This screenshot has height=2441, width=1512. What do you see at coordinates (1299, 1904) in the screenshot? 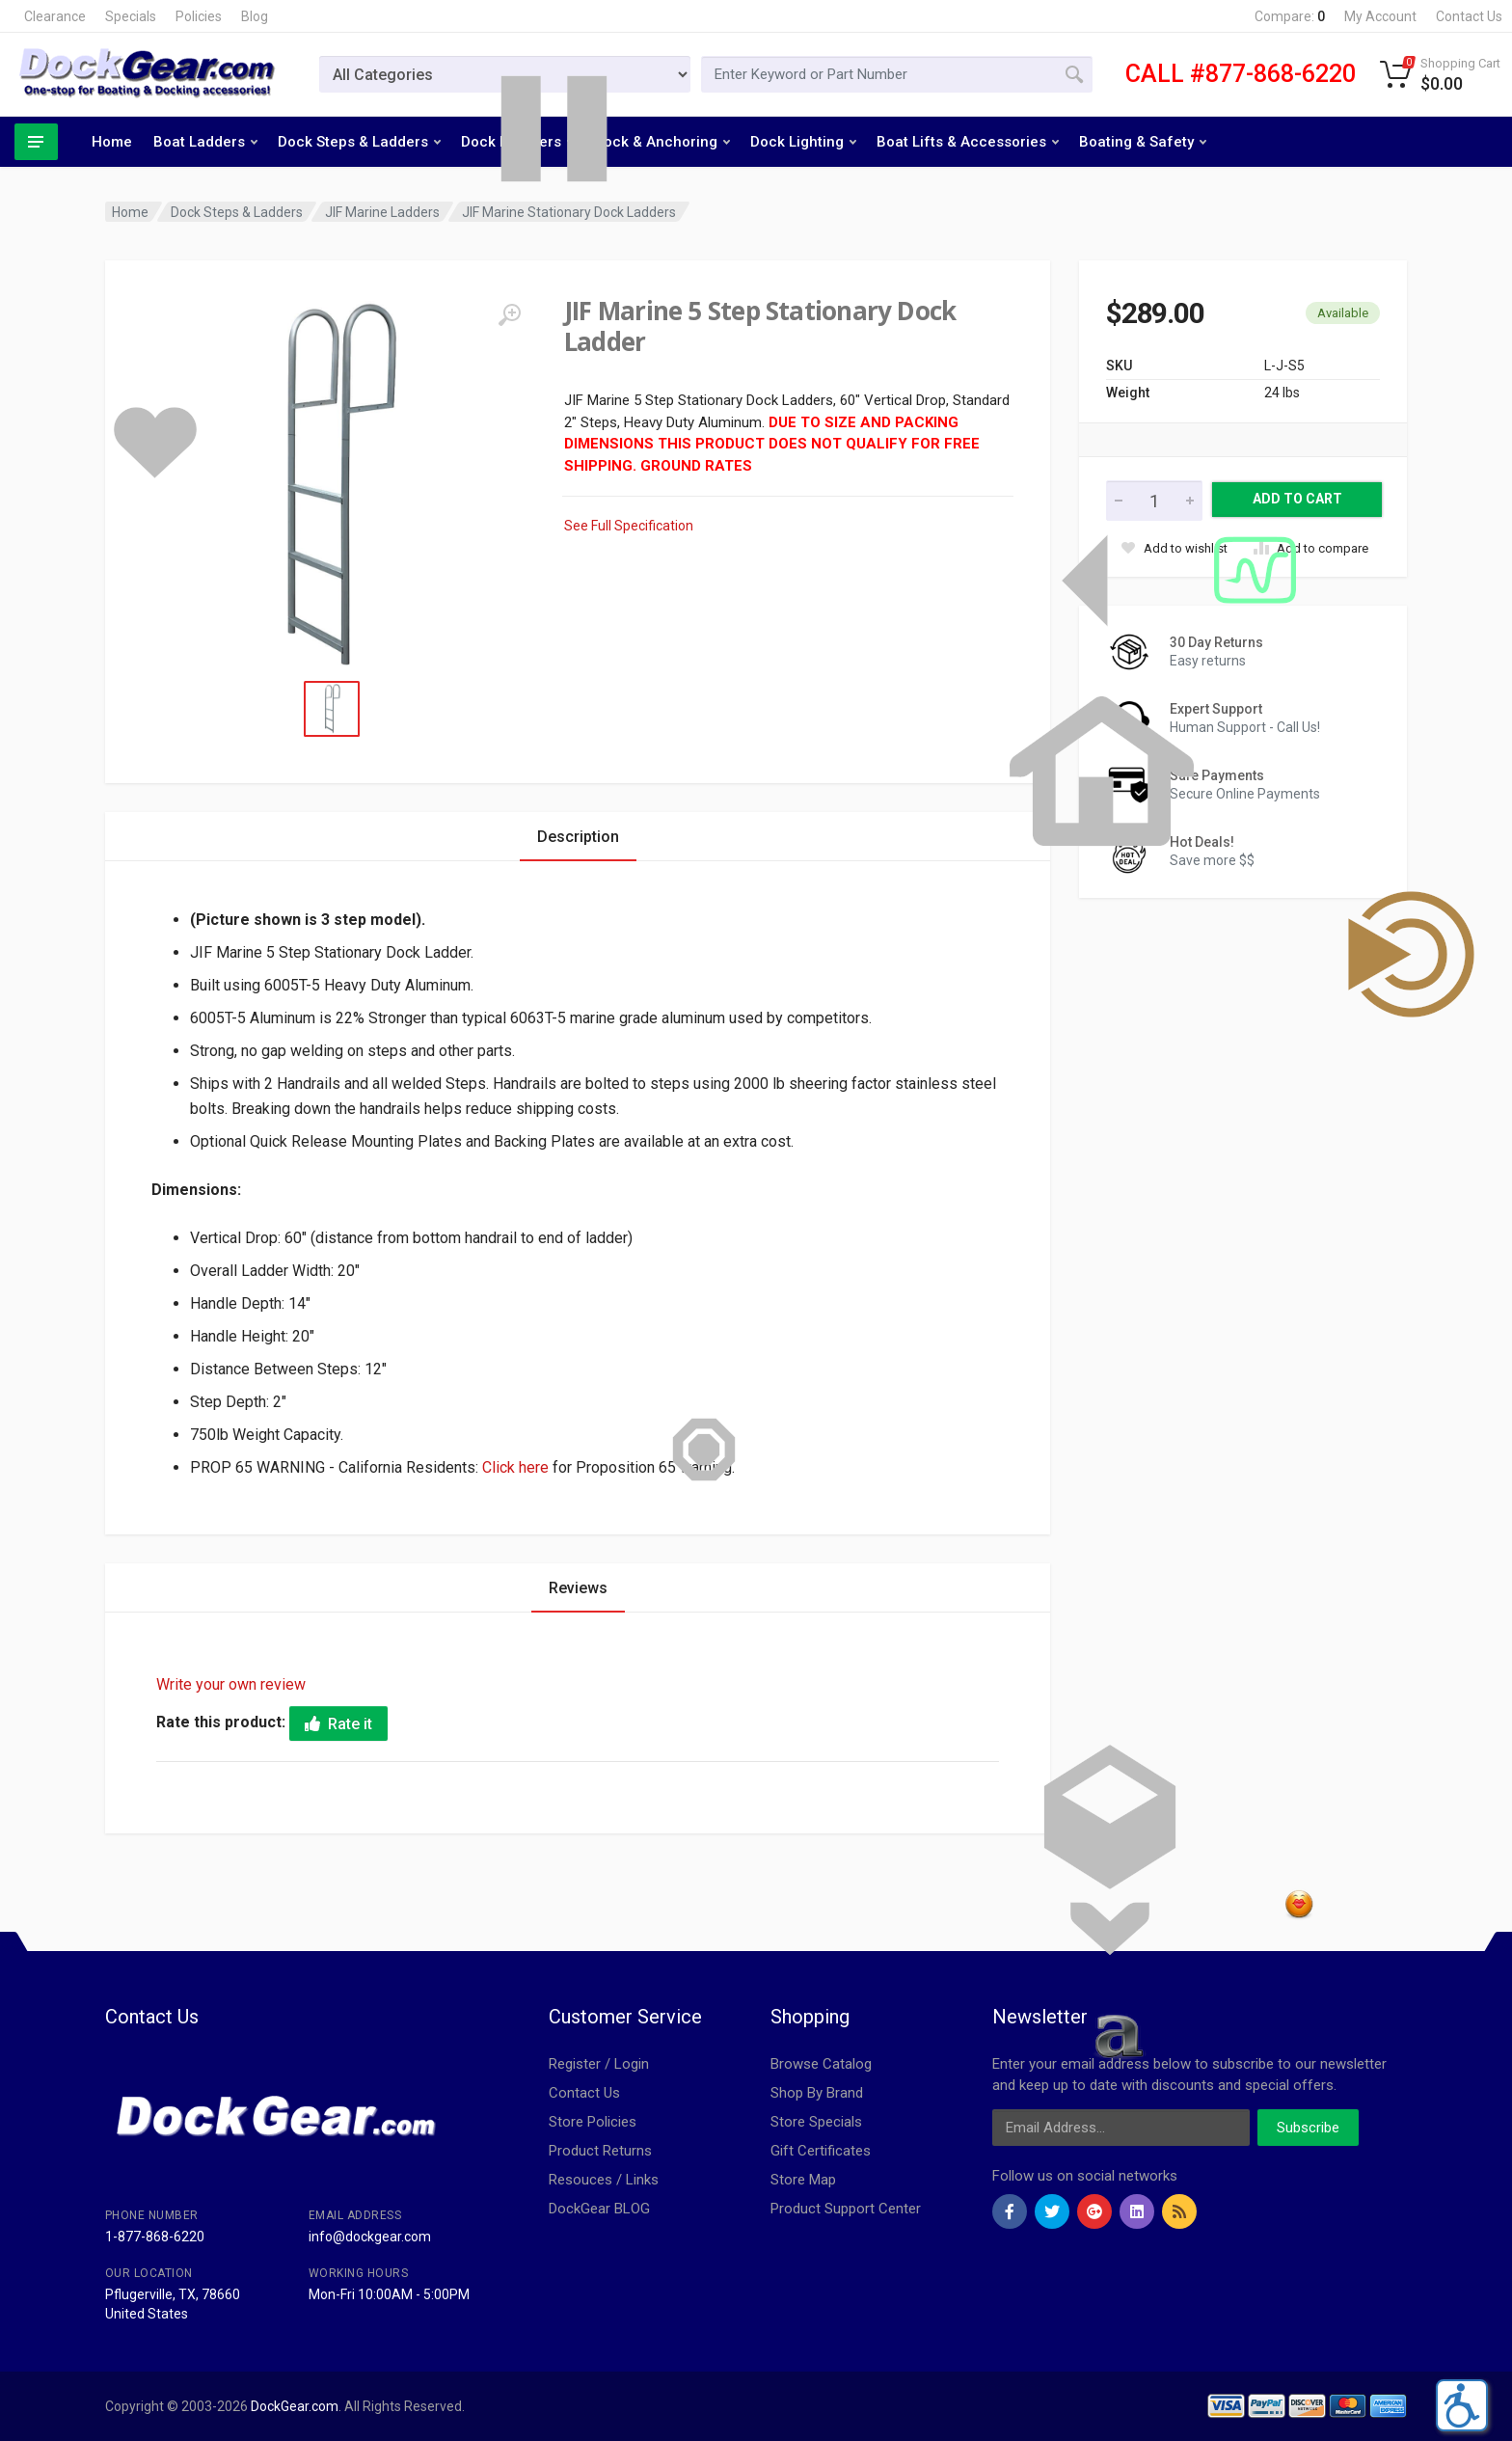
I see `send a kiss emoji in chat` at bounding box center [1299, 1904].